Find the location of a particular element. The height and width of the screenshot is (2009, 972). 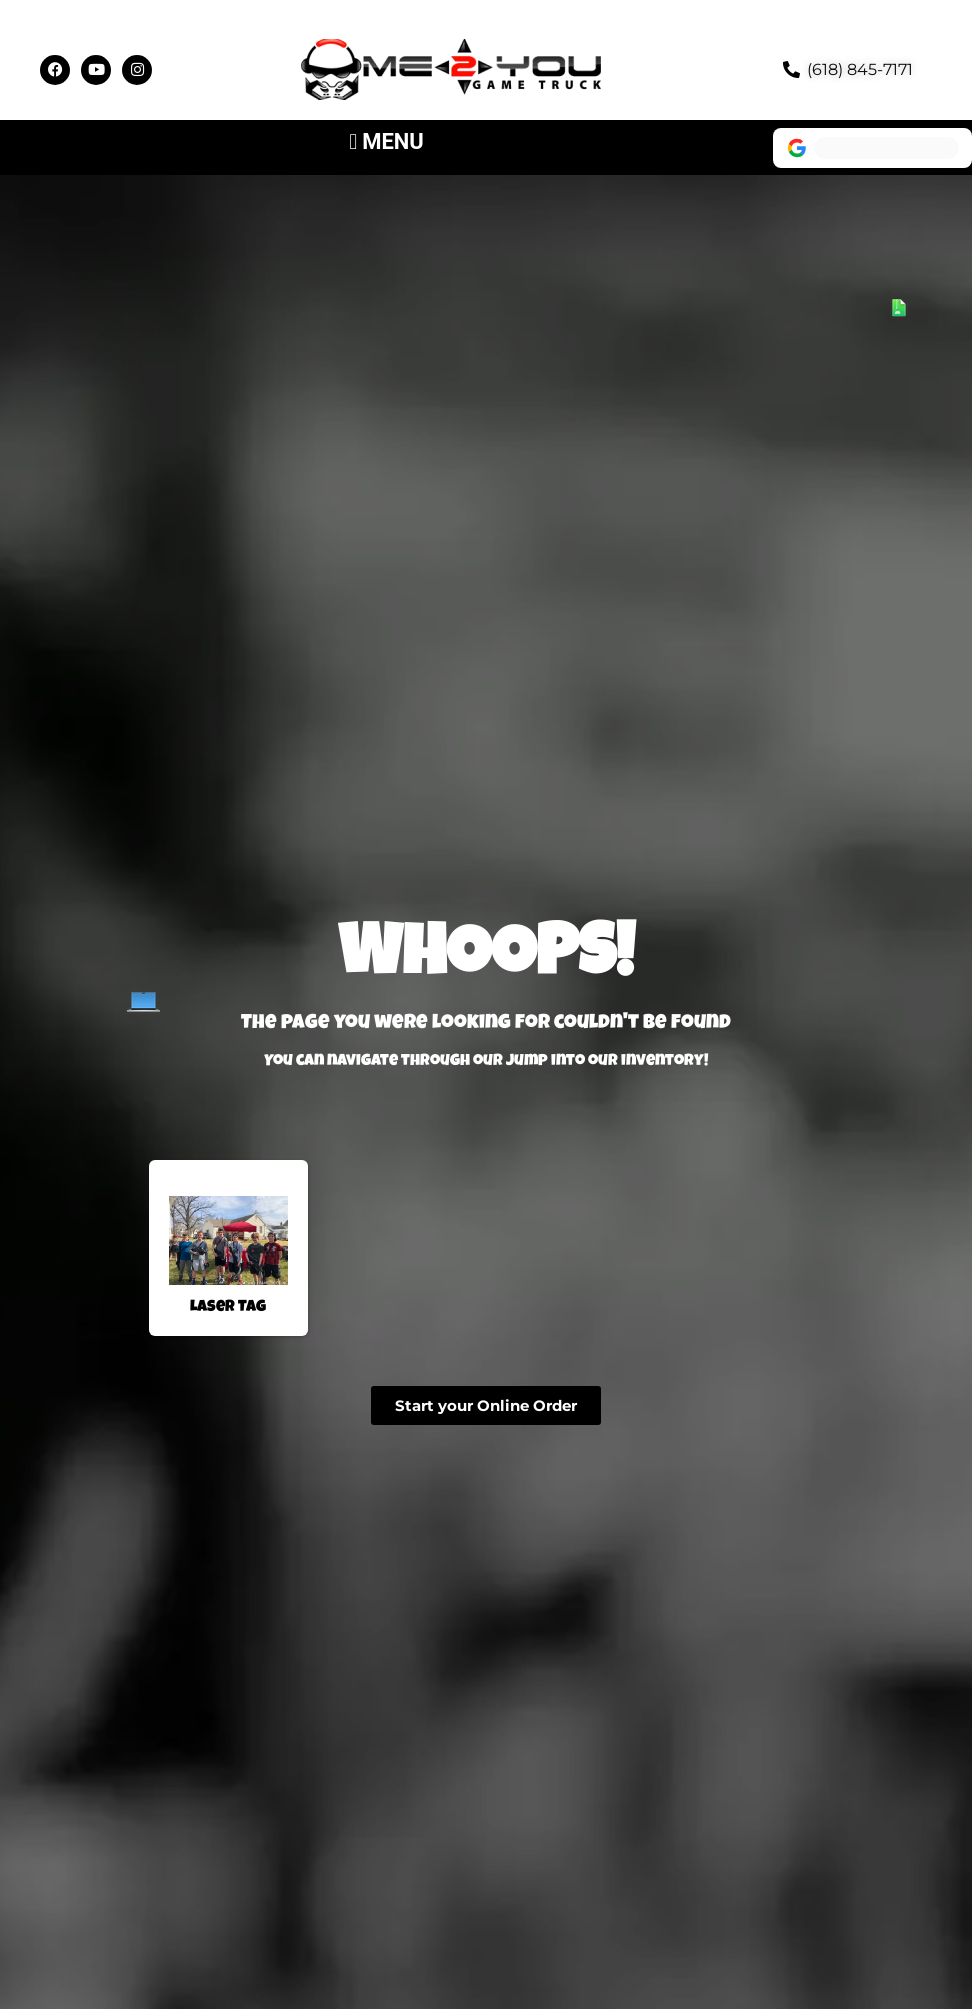

android application package file (APK) is located at coordinates (899, 308).